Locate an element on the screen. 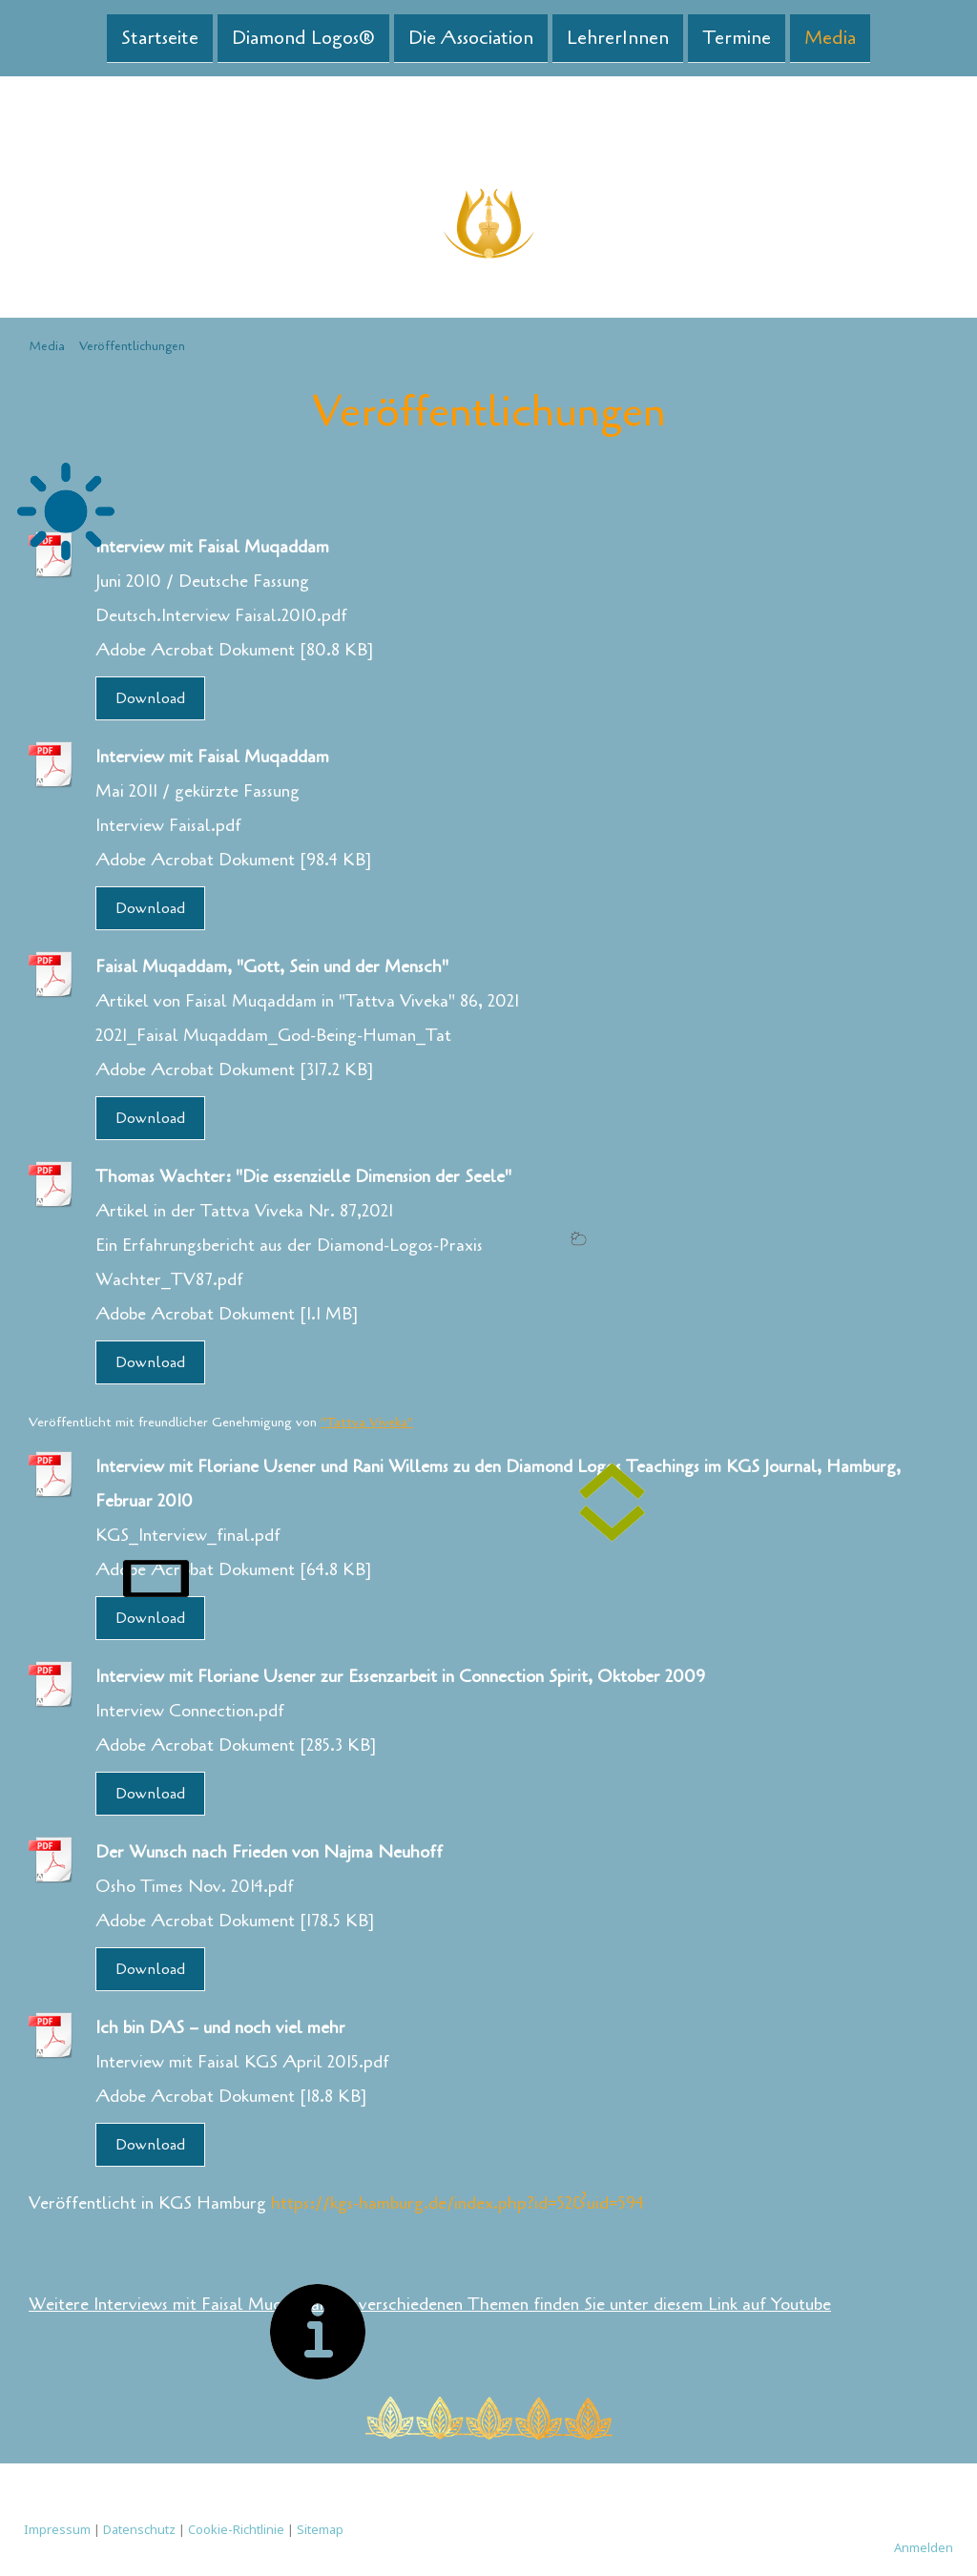  rotate device to landscape mode is located at coordinates (156, 1578).